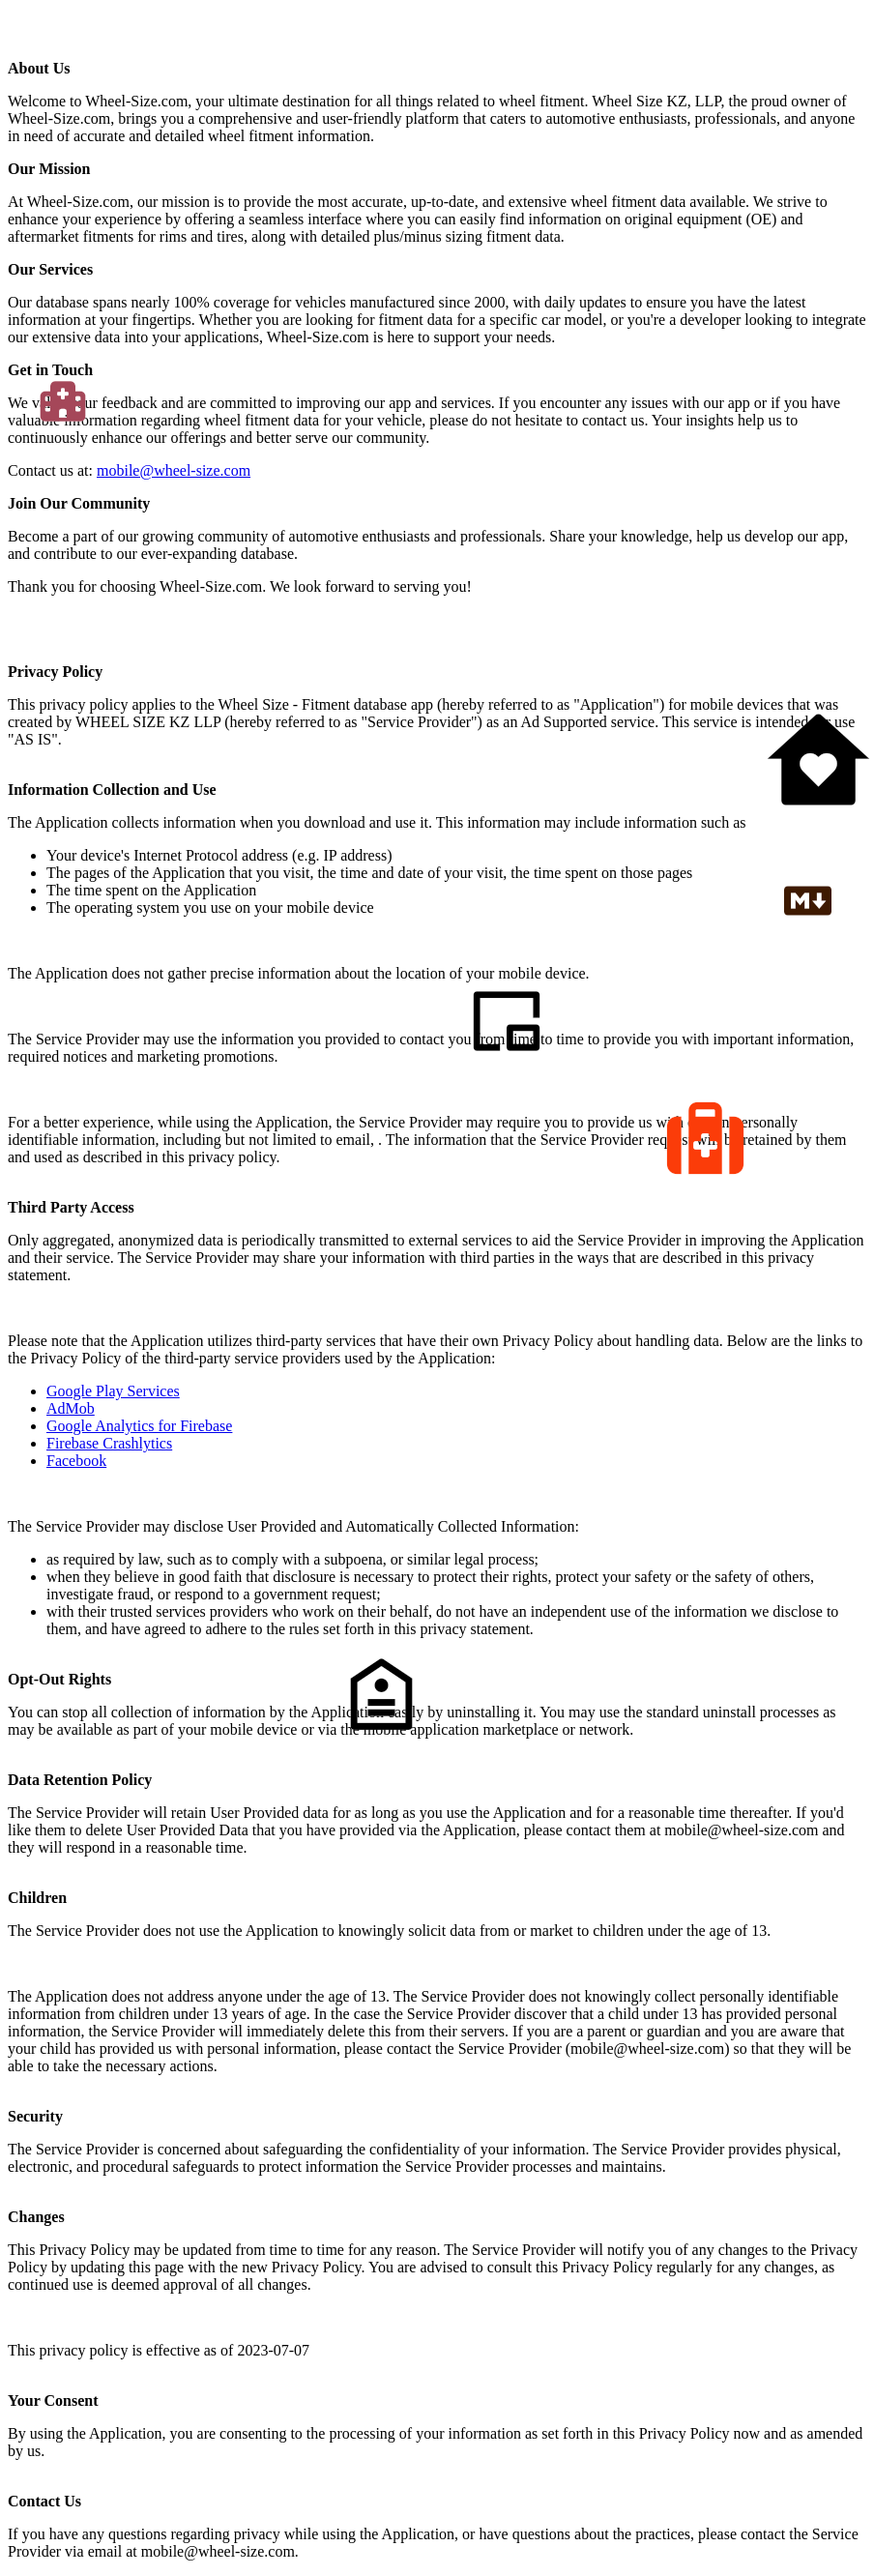 The height and width of the screenshot is (2576, 874). What do you see at coordinates (381, 1695) in the screenshot?
I see `view product pricing or tag details` at bounding box center [381, 1695].